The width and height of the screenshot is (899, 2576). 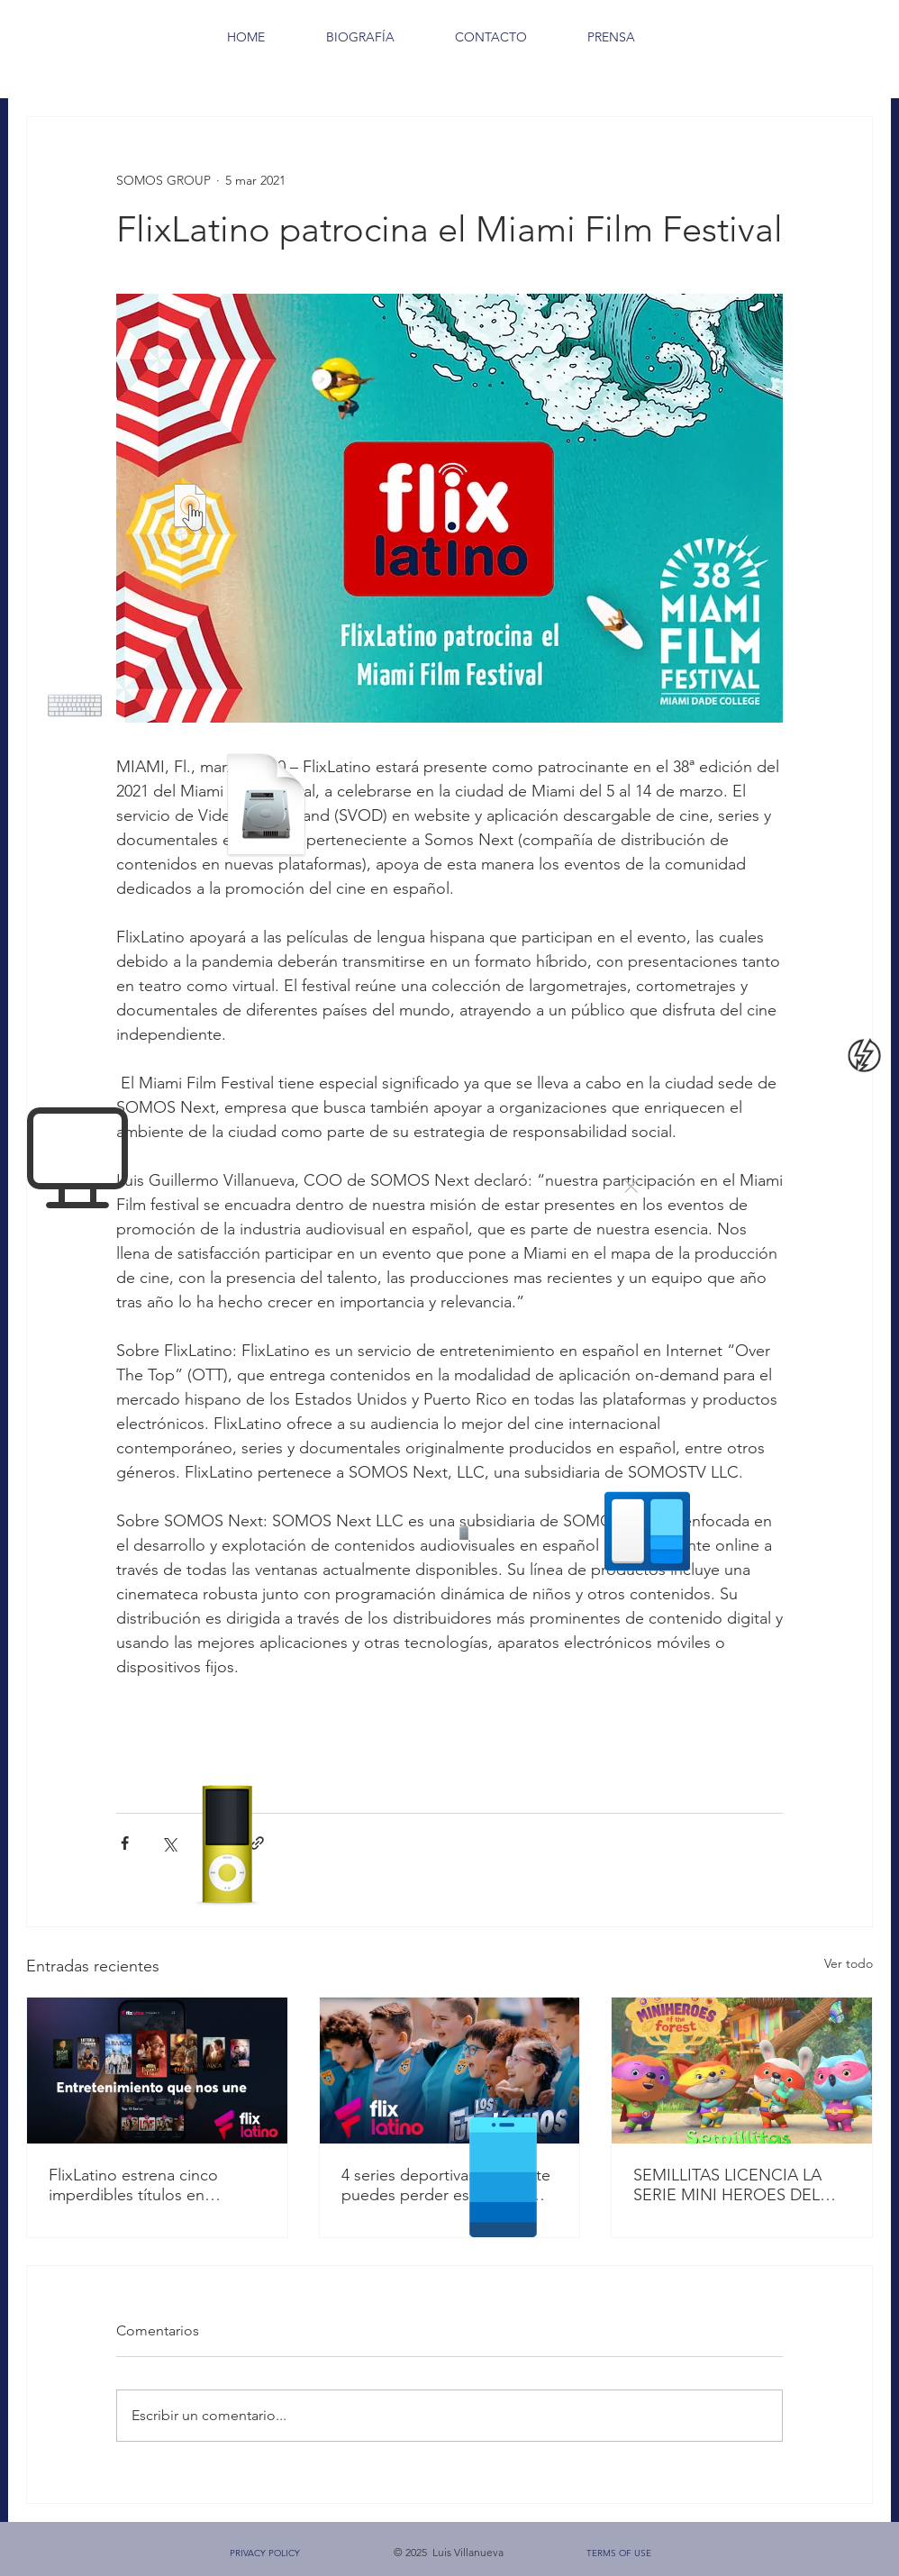 What do you see at coordinates (190, 505) in the screenshot?
I see `select or click on a file` at bounding box center [190, 505].